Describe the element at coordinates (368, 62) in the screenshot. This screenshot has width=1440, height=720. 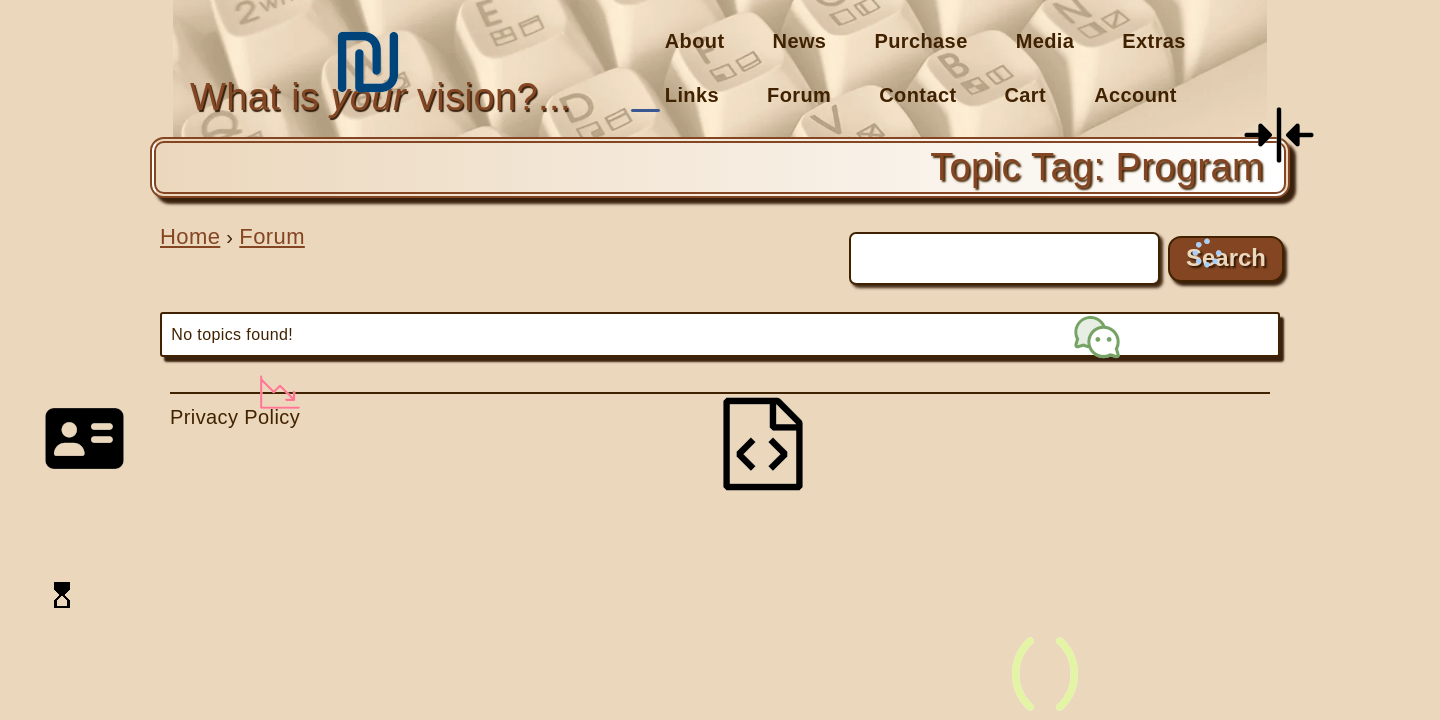
I see `indicates Israeli shekel currency` at that location.